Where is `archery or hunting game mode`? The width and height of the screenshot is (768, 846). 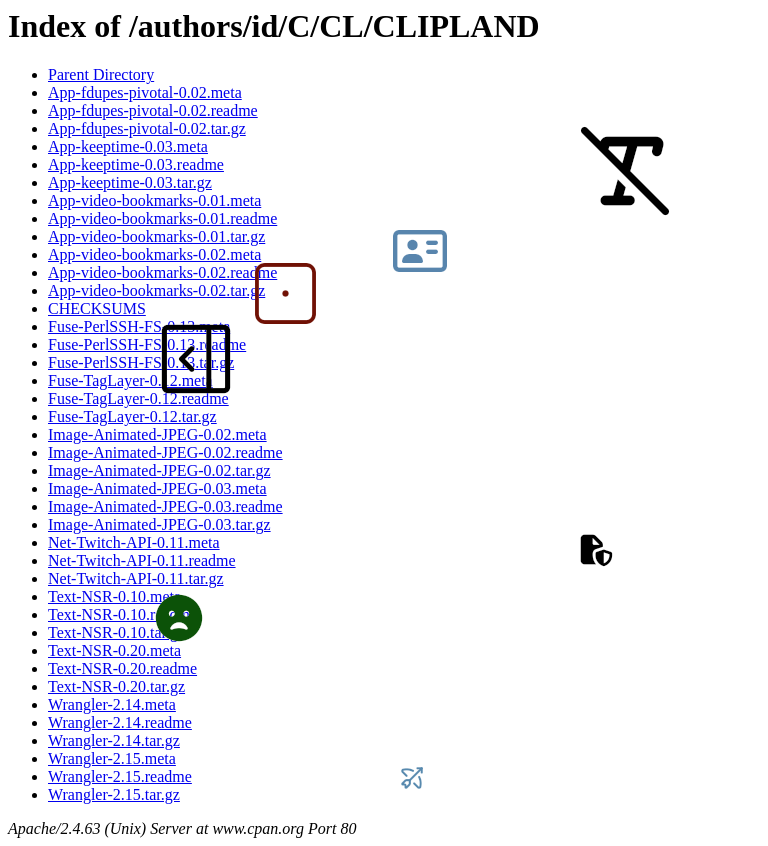 archery or hunting game mode is located at coordinates (412, 778).